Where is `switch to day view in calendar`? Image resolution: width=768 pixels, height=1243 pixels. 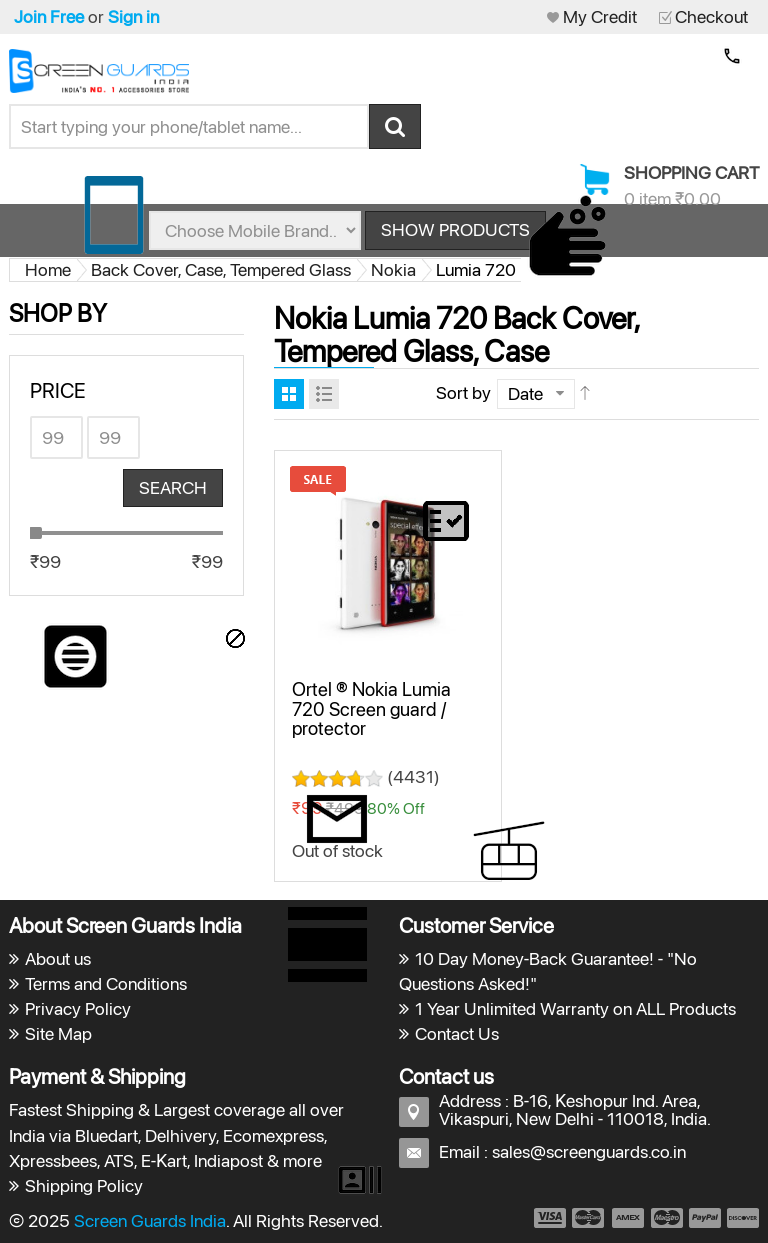
switch to day view in calendar is located at coordinates (329, 944).